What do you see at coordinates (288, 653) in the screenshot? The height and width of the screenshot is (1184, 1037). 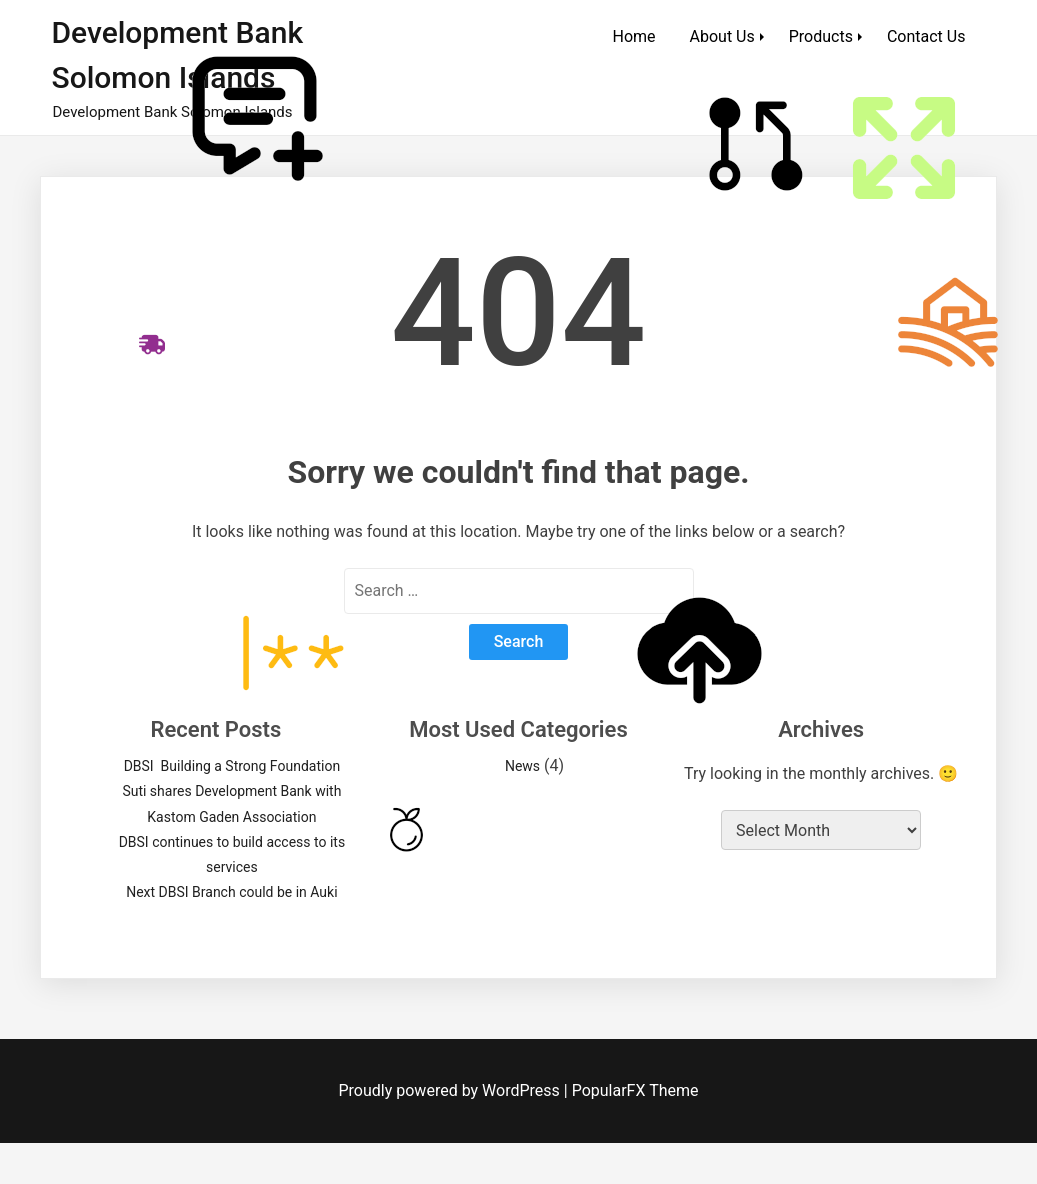 I see `enter or view password field` at bounding box center [288, 653].